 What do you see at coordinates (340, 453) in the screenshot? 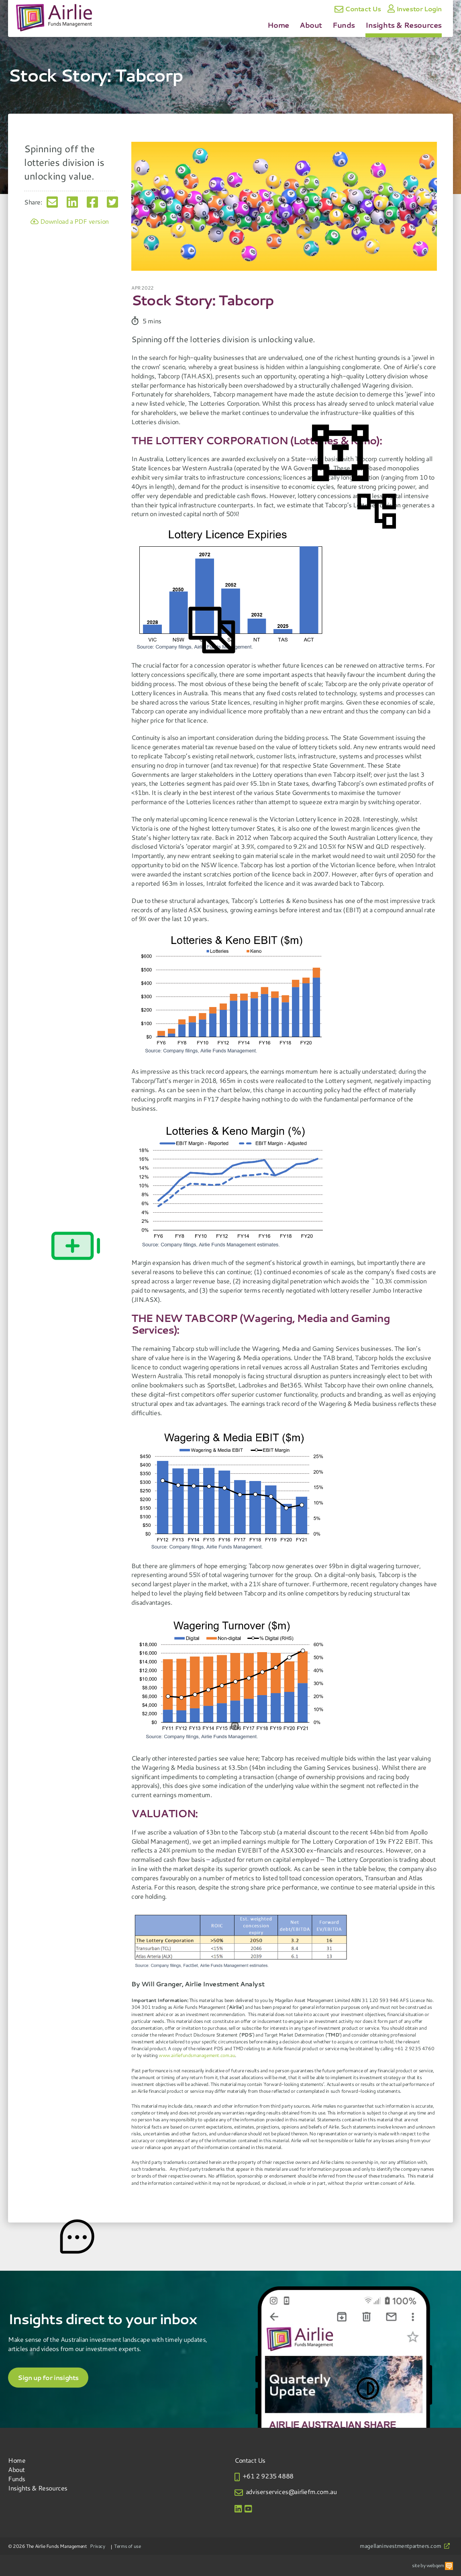
I see `insert a text box or text field` at bounding box center [340, 453].